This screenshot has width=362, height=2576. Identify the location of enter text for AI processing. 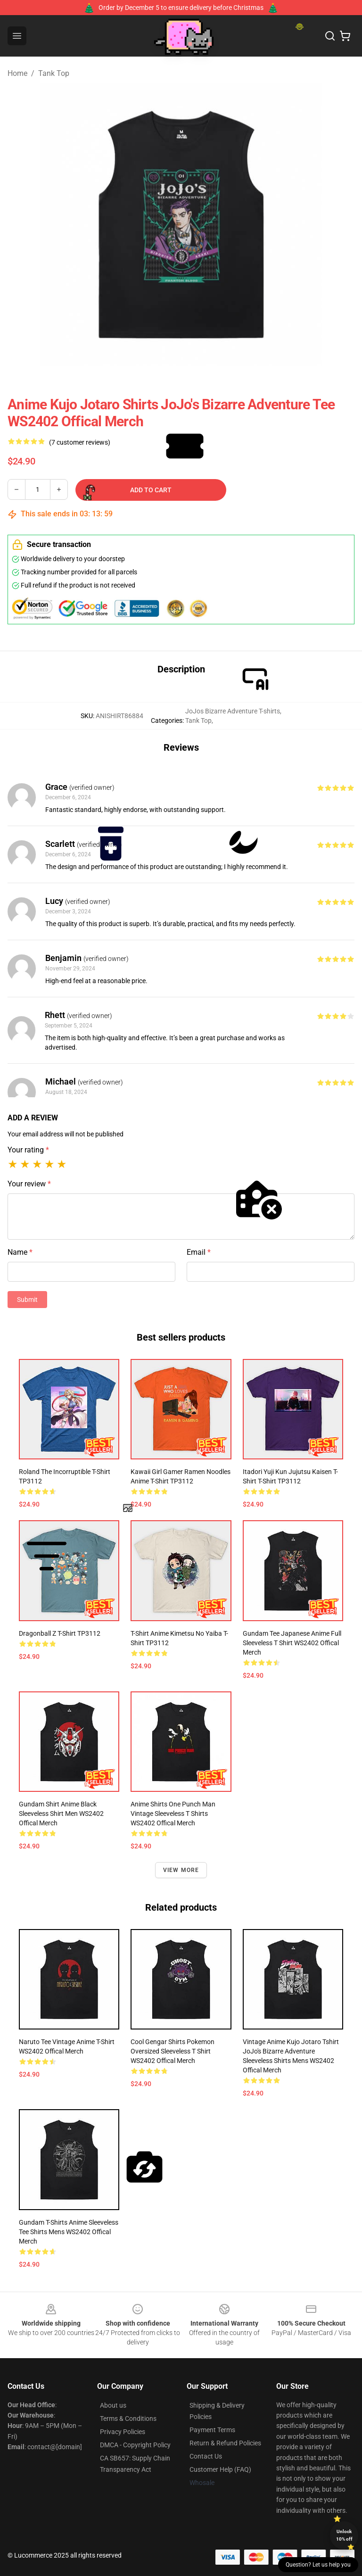
(255, 676).